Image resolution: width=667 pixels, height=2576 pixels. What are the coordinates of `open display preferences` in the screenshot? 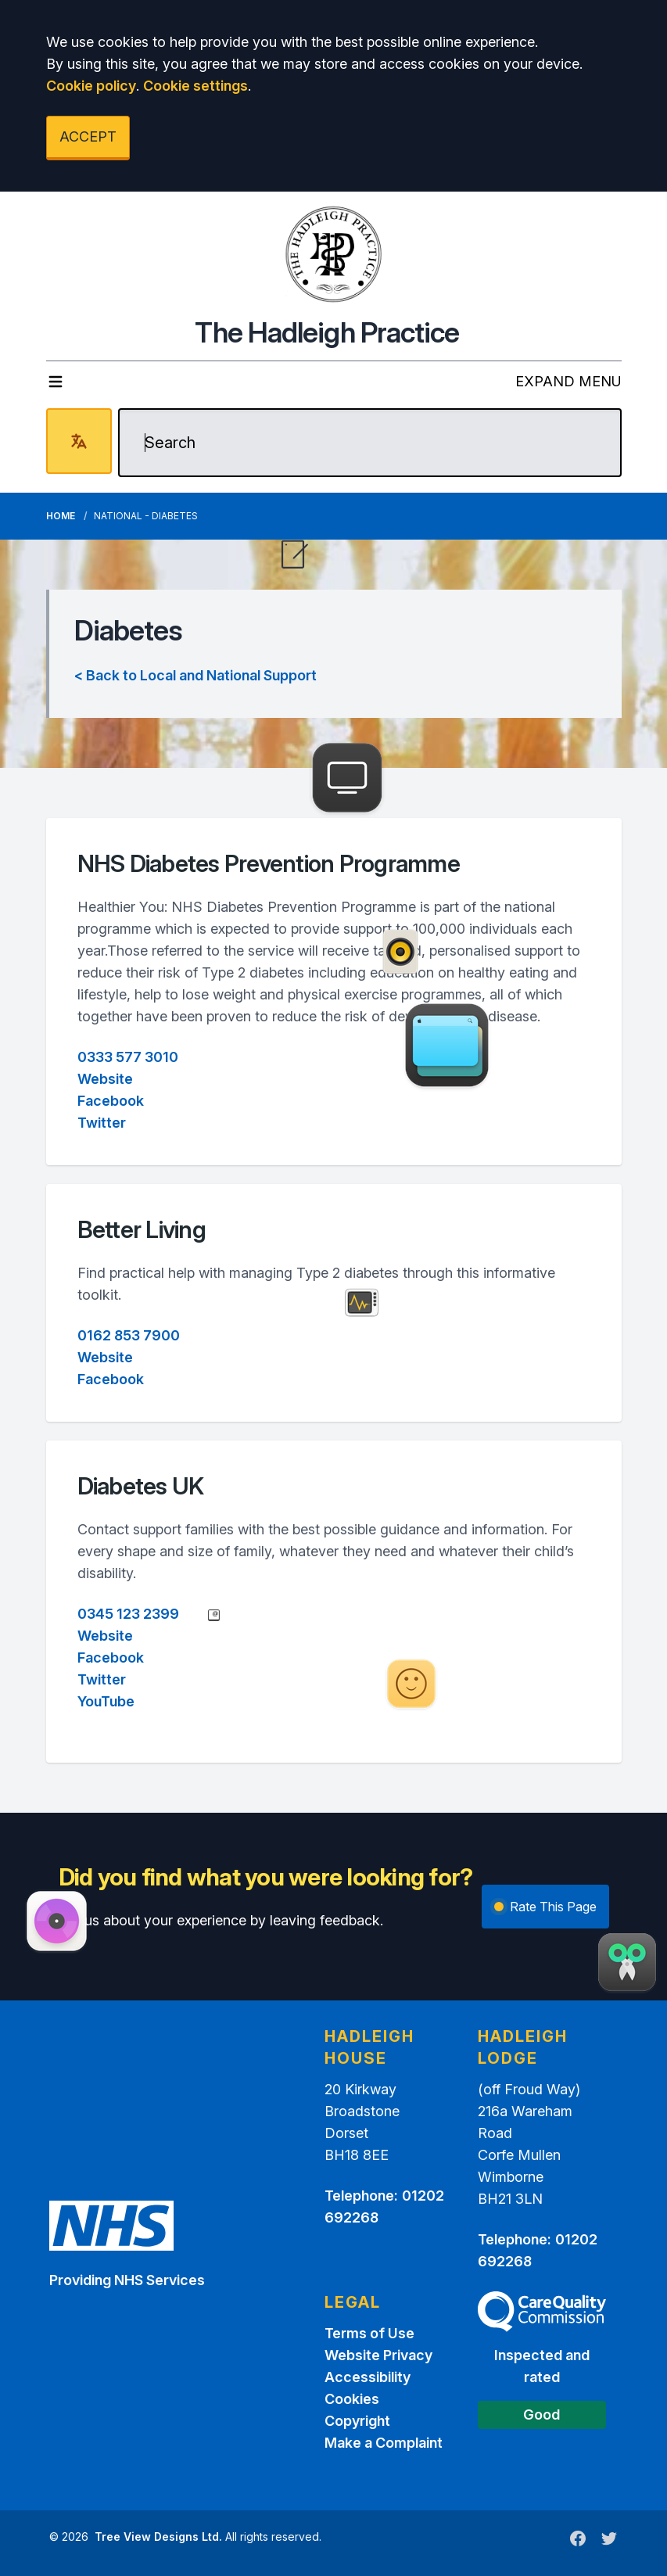 It's located at (347, 779).